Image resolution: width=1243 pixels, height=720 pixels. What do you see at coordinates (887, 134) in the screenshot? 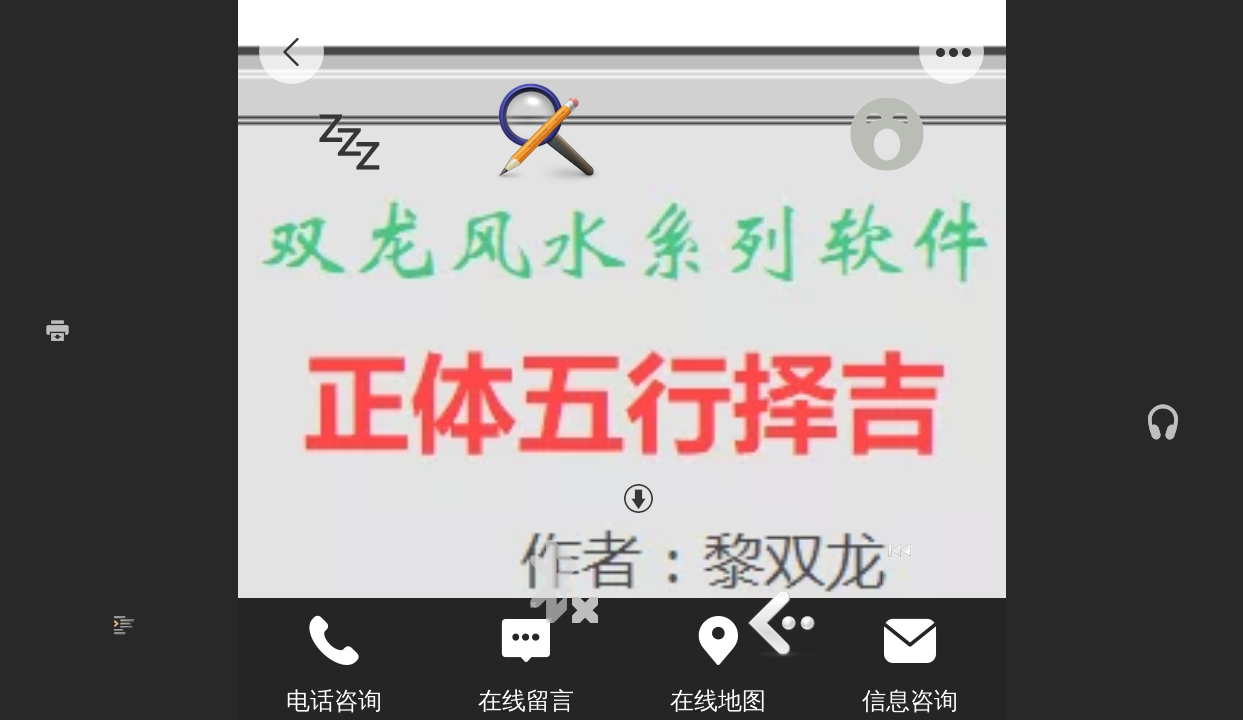
I see `indicates user is tired or bored` at bounding box center [887, 134].